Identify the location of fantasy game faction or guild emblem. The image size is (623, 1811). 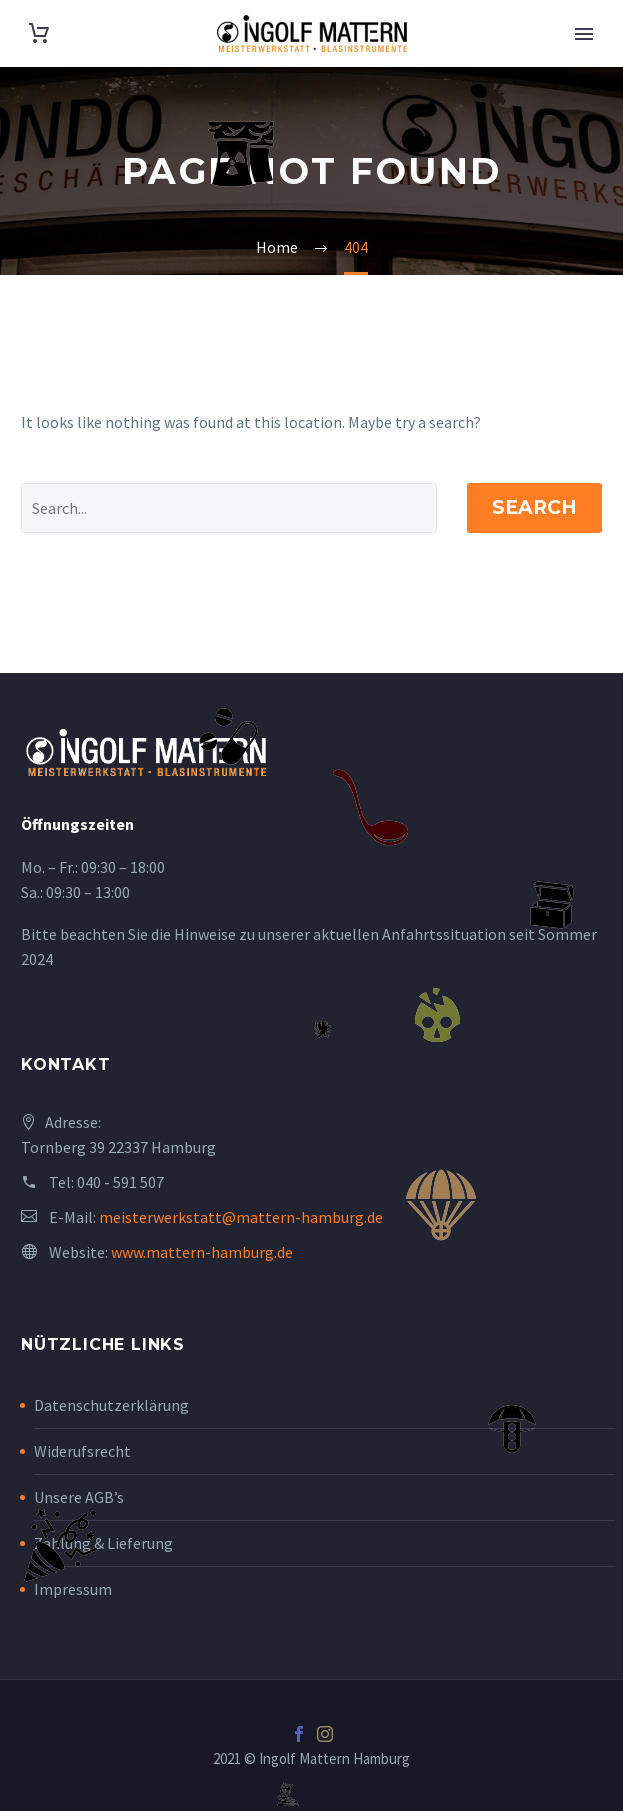
(322, 1029).